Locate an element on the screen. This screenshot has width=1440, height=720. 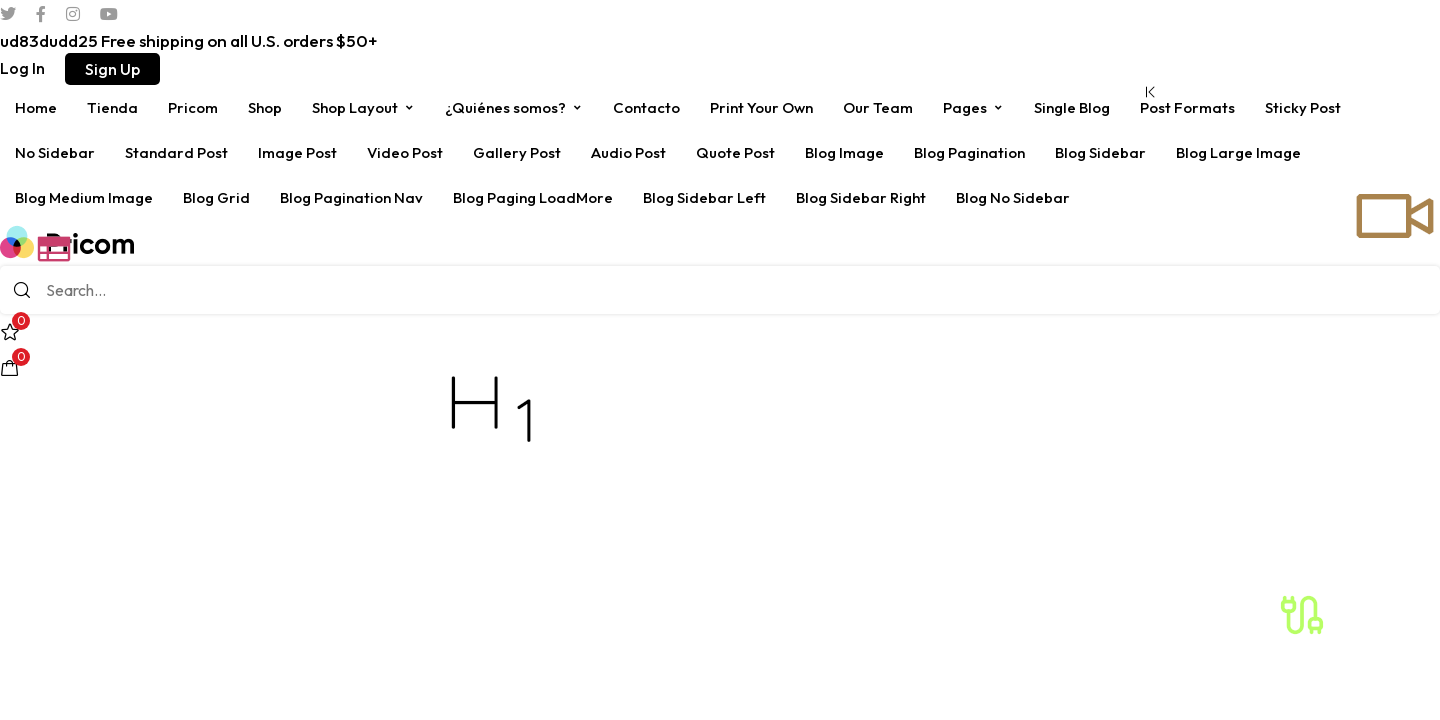
go to the beginning or first item is located at coordinates (1150, 92).